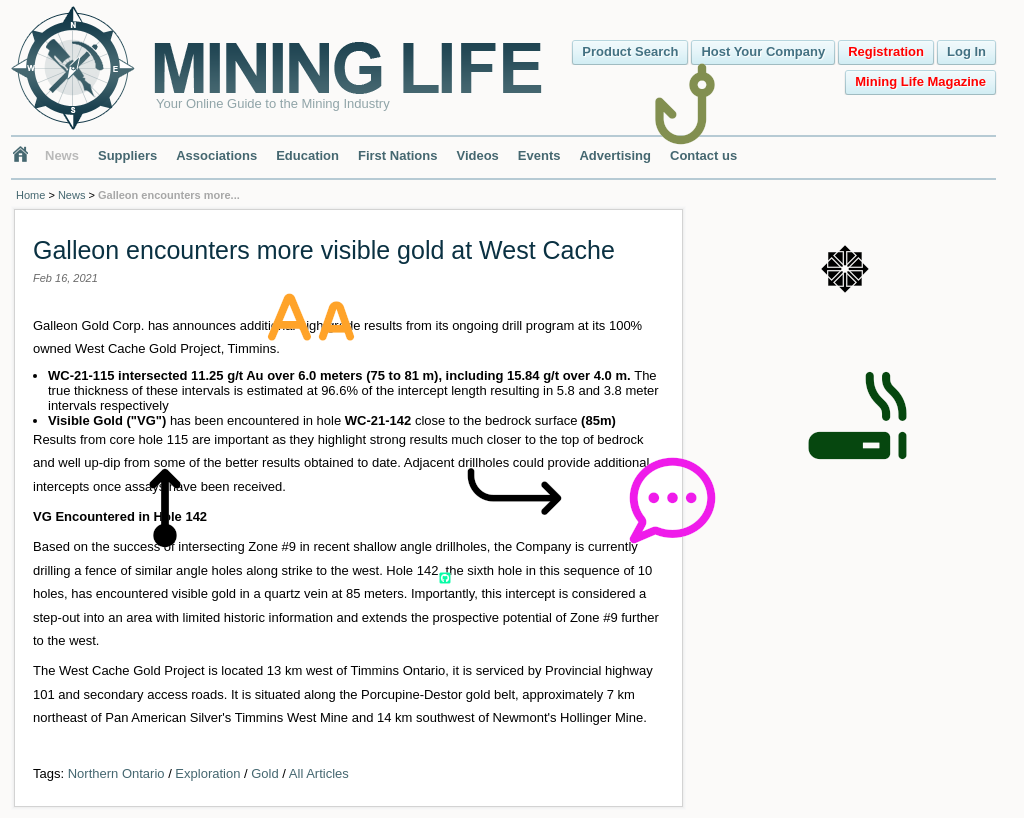  I want to click on centos linux distribution logo, so click(845, 269).